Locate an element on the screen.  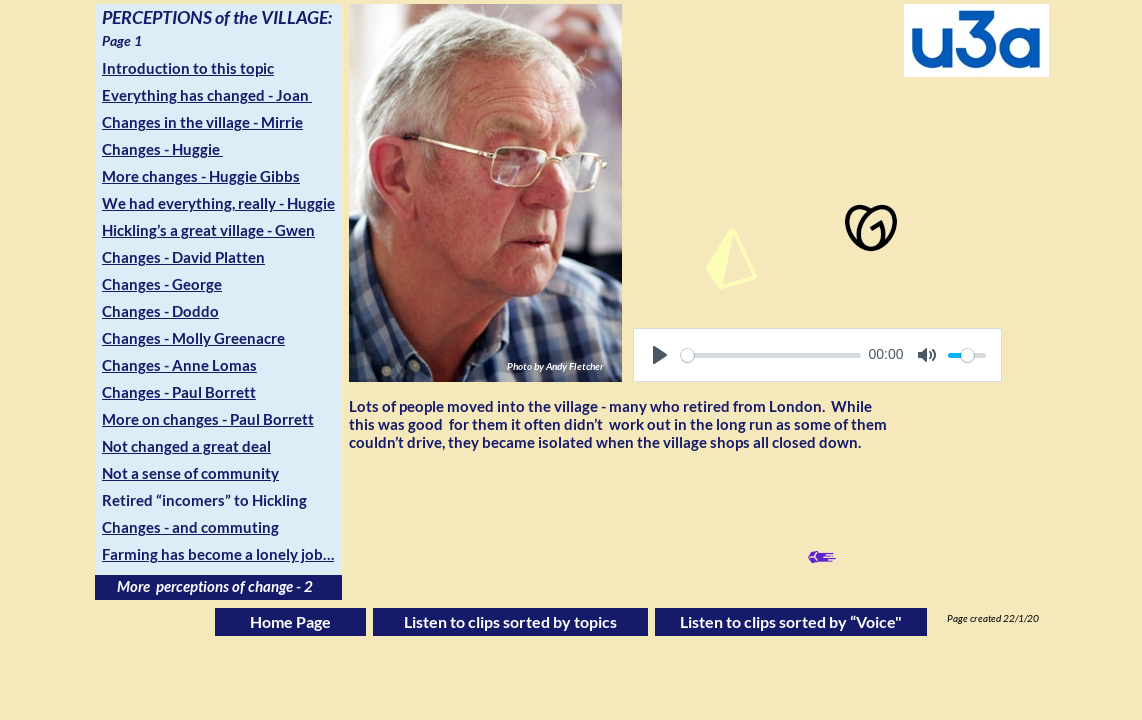
open Prisma ORM documentation or dashboard is located at coordinates (731, 258).